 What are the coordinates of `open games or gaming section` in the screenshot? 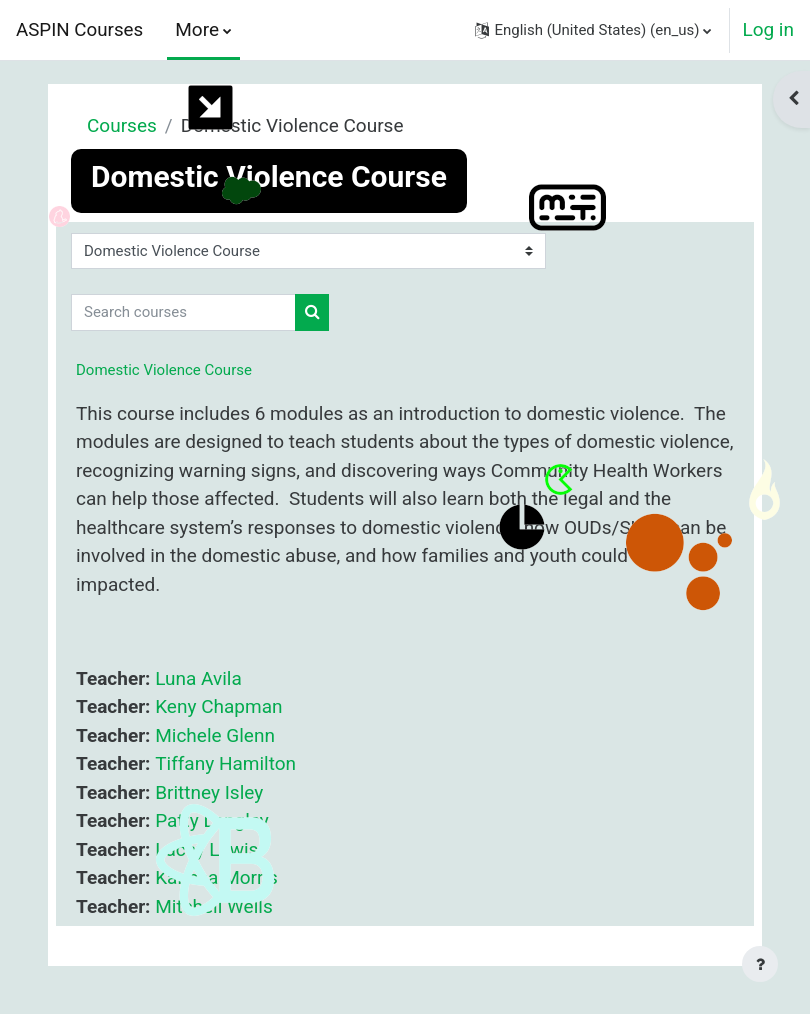 It's located at (560, 479).